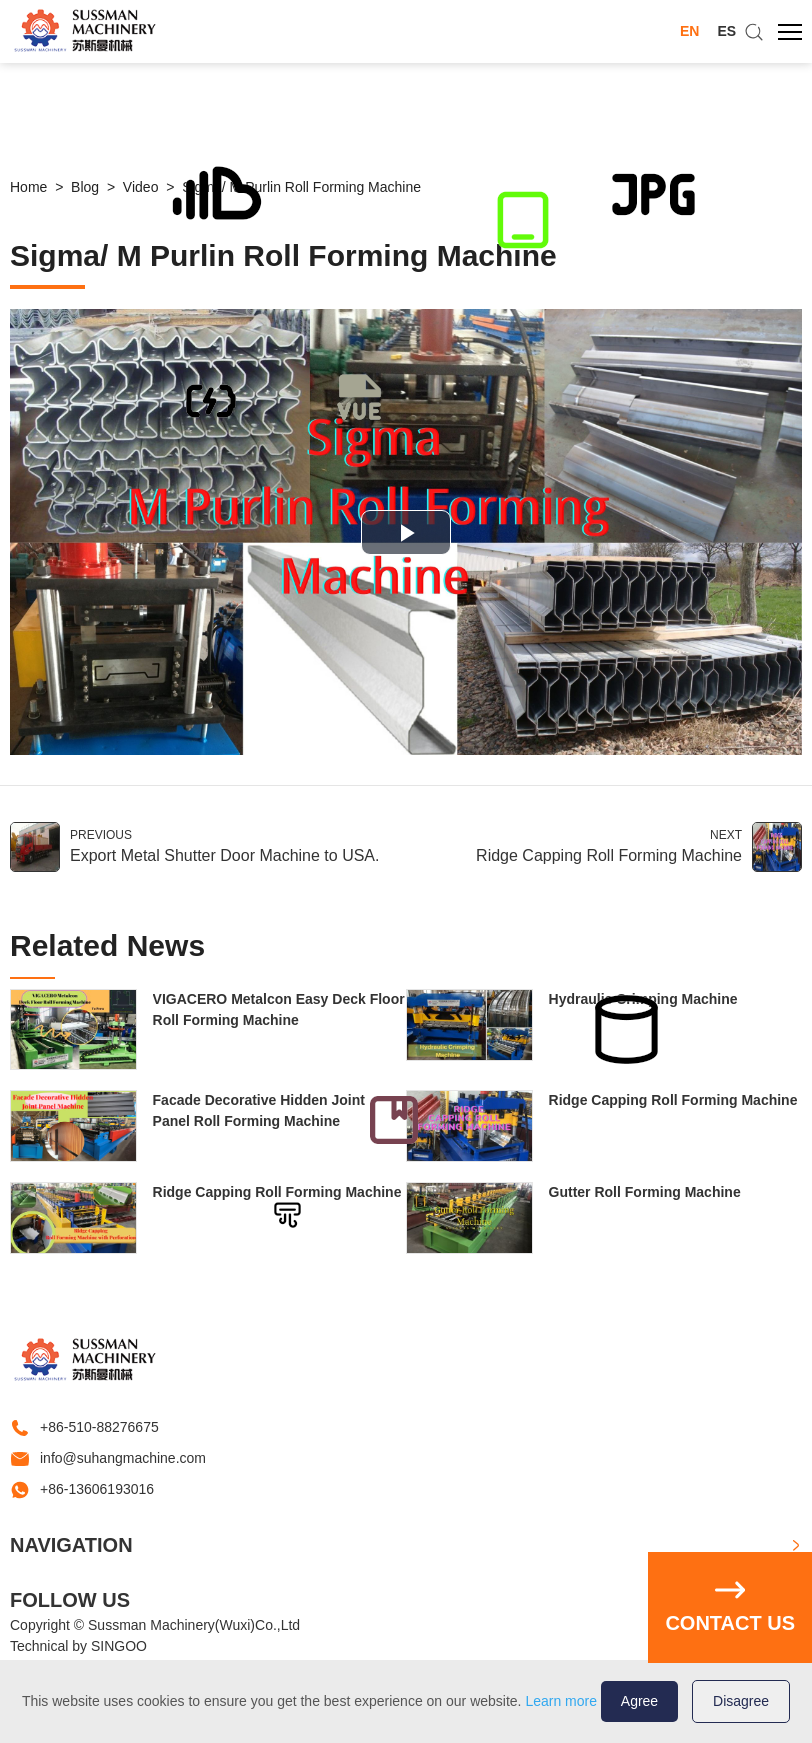  What do you see at coordinates (394, 1120) in the screenshot?
I see `view photo album` at bounding box center [394, 1120].